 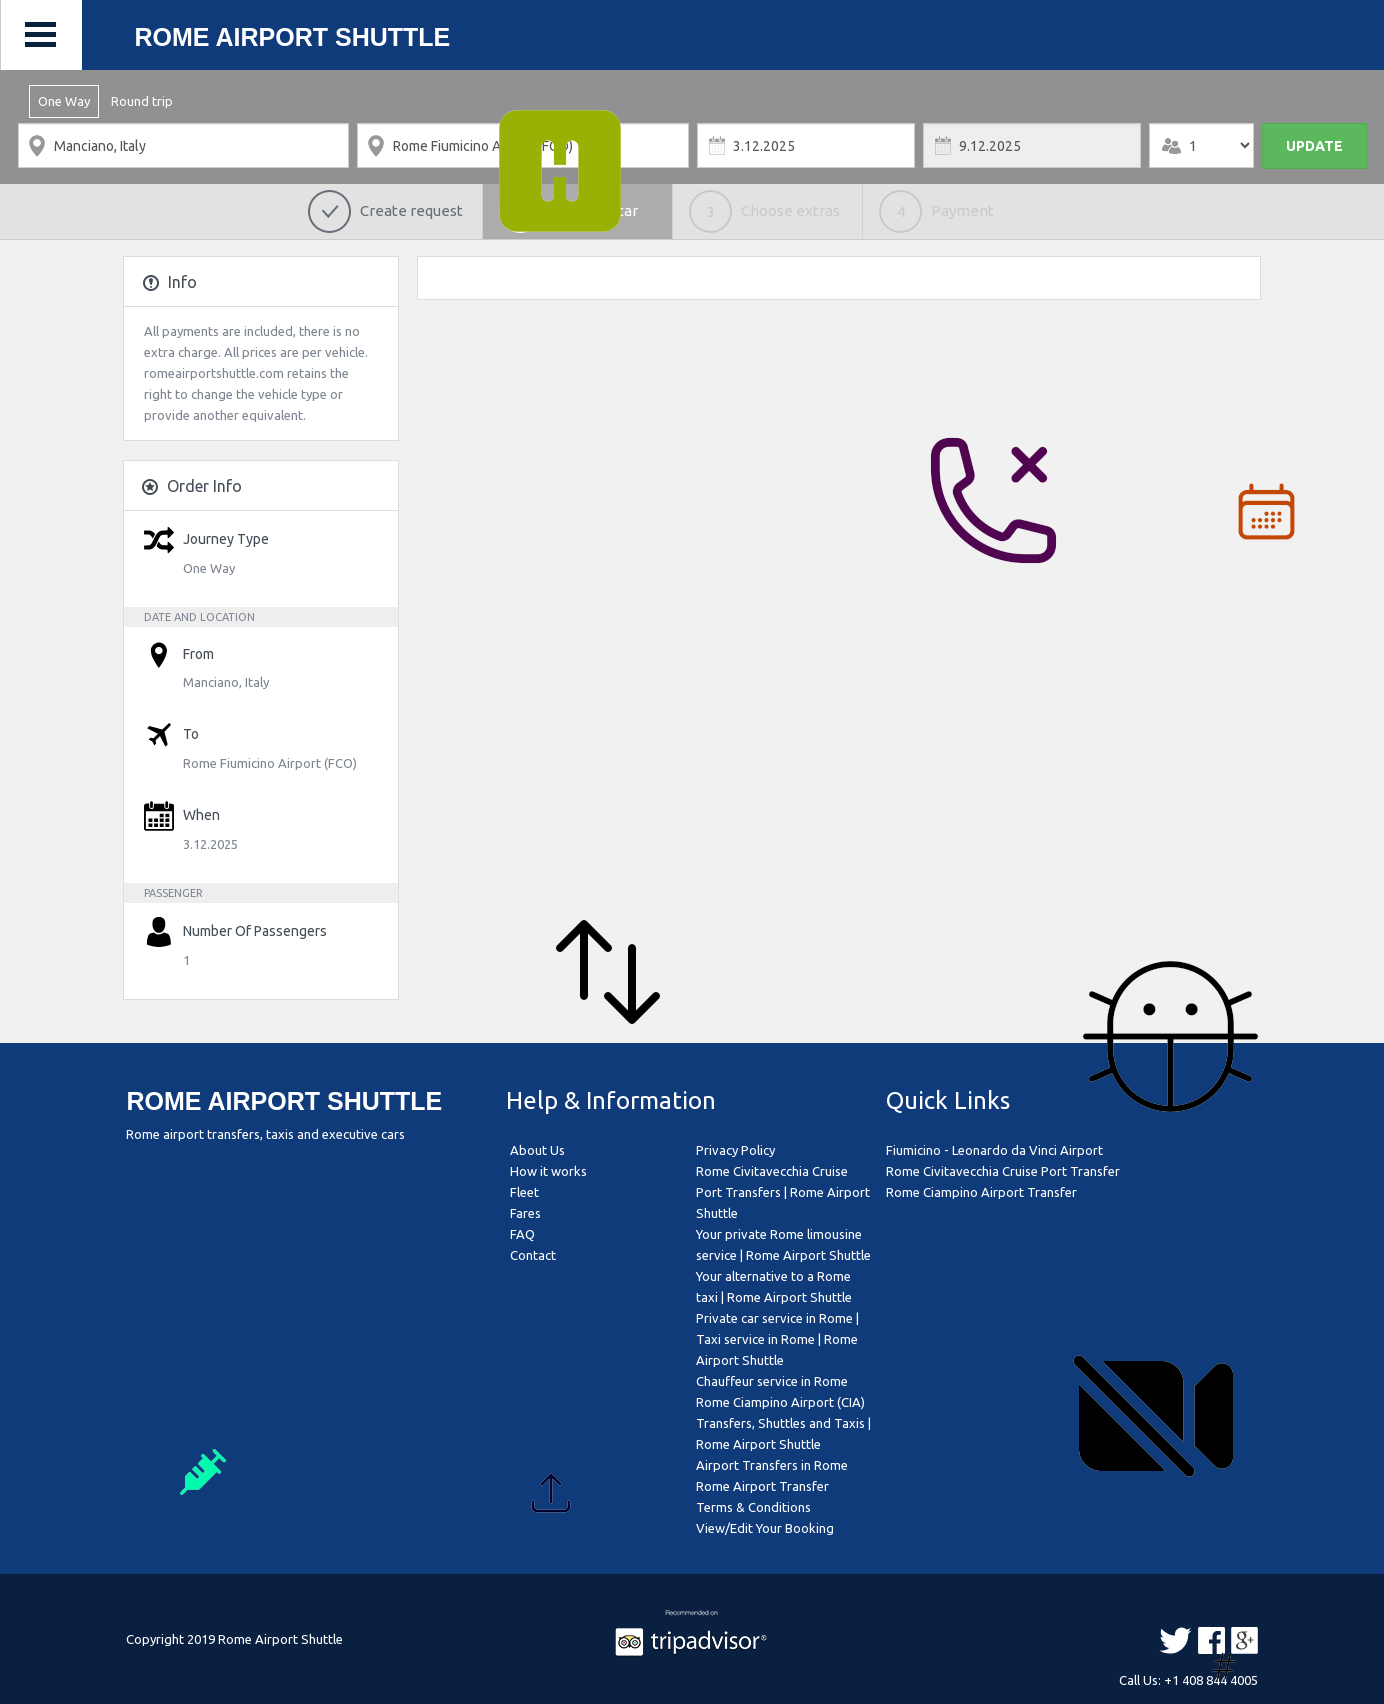 What do you see at coordinates (608, 972) in the screenshot?
I see `sort items in ascending or descending order` at bounding box center [608, 972].